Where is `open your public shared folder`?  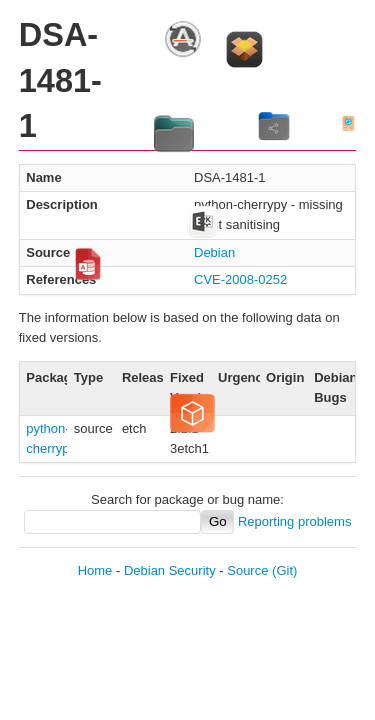
open your public shared folder is located at coordinates (274, 126).